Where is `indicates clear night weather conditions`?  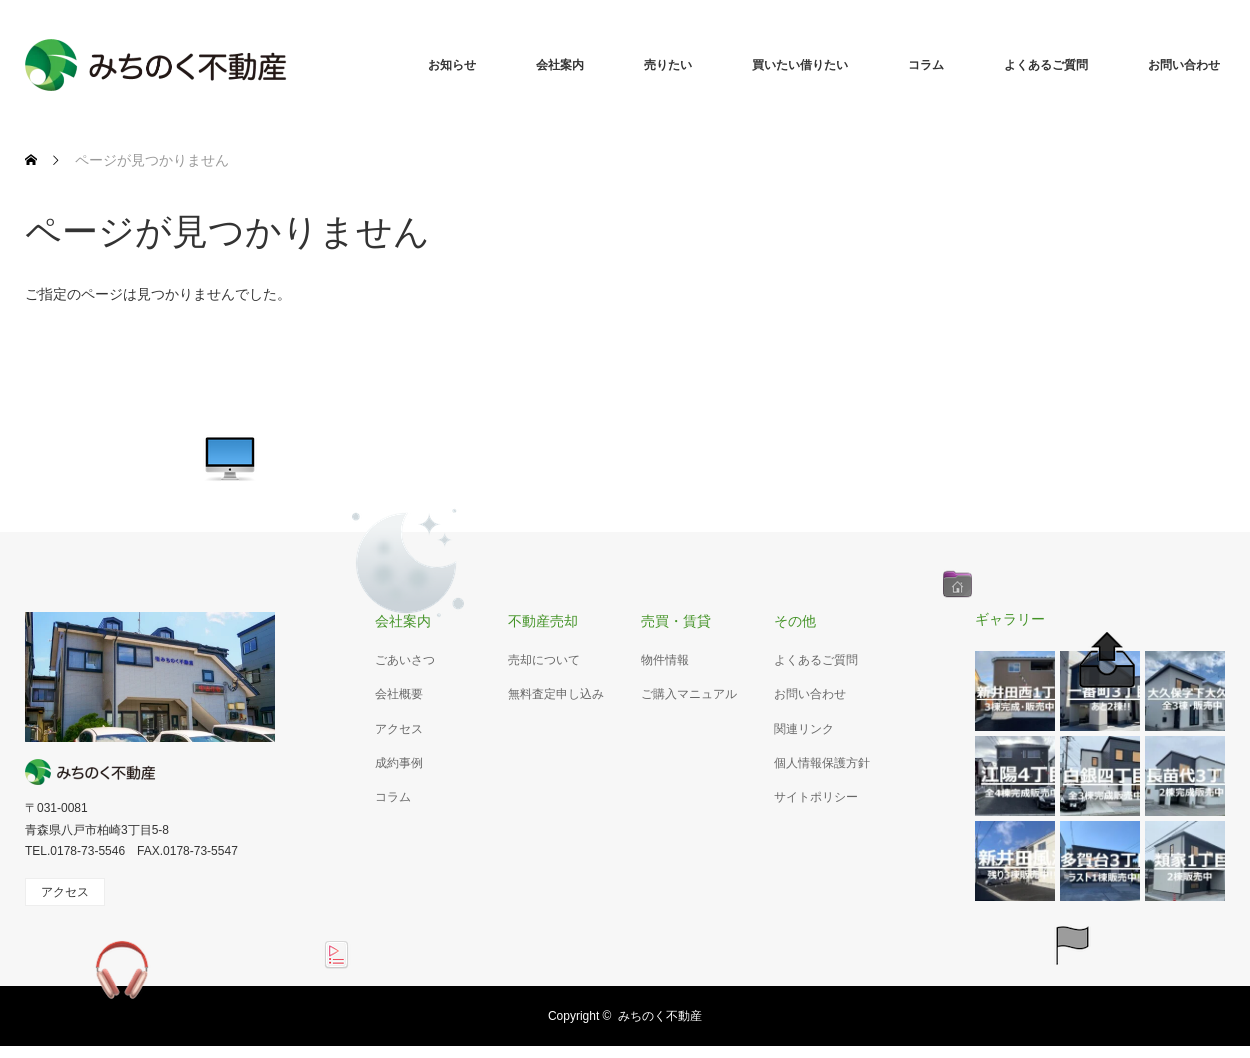 indicates clear night weather conditions is located at coordinates (408, 563).